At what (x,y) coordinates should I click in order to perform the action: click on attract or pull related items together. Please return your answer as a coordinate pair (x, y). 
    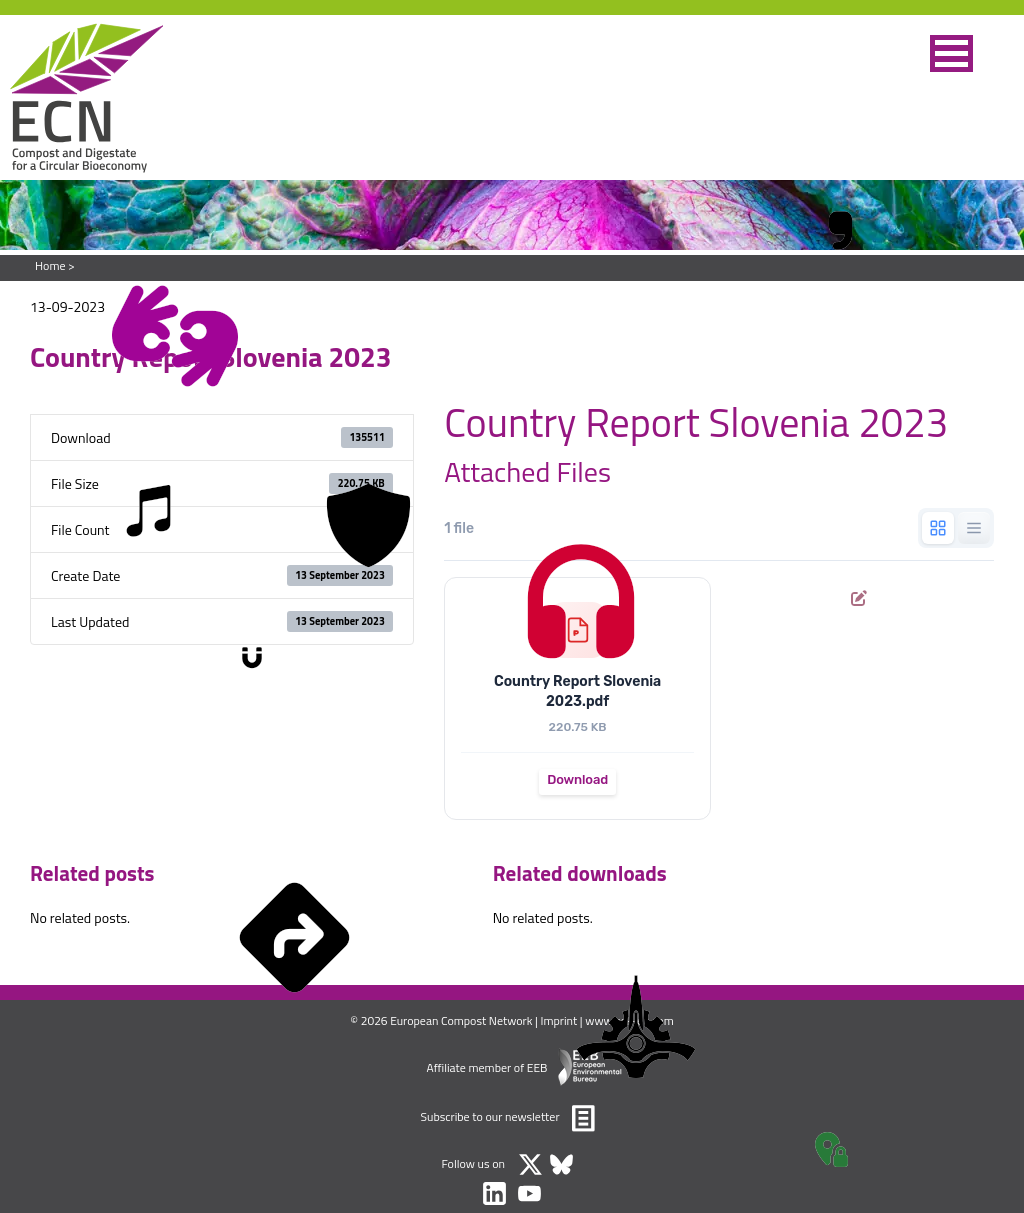
    Looking at the image, I should click on (252, 657).